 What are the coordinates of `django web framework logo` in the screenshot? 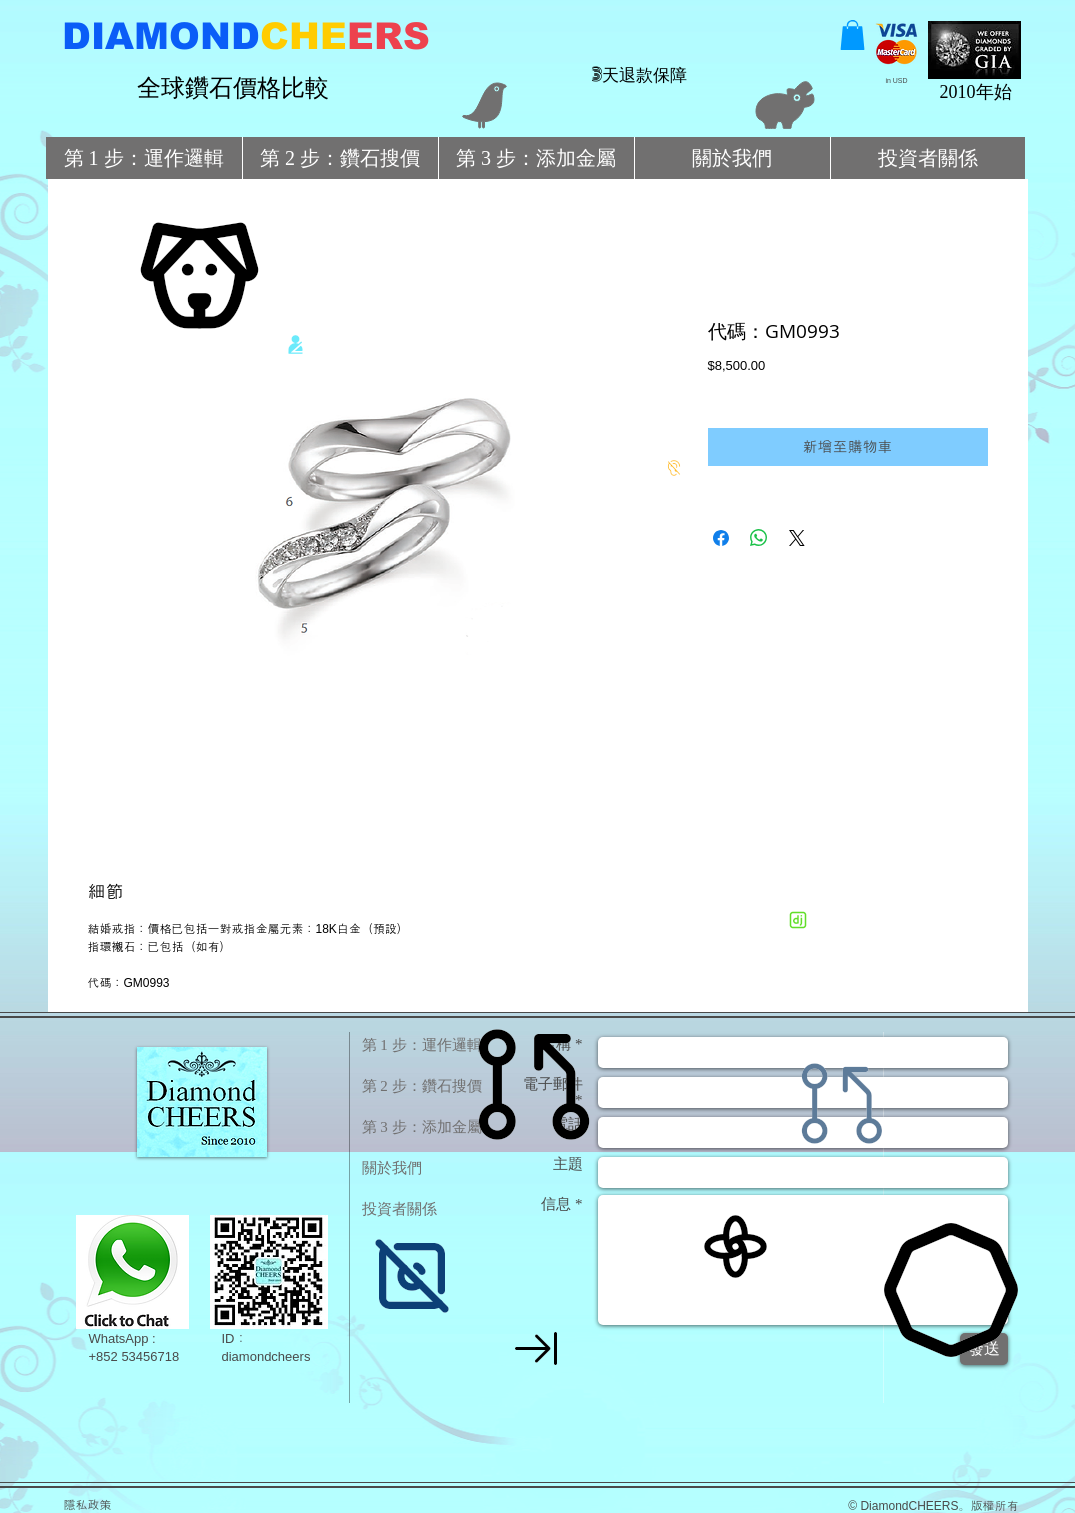 It's located at (798, 920).